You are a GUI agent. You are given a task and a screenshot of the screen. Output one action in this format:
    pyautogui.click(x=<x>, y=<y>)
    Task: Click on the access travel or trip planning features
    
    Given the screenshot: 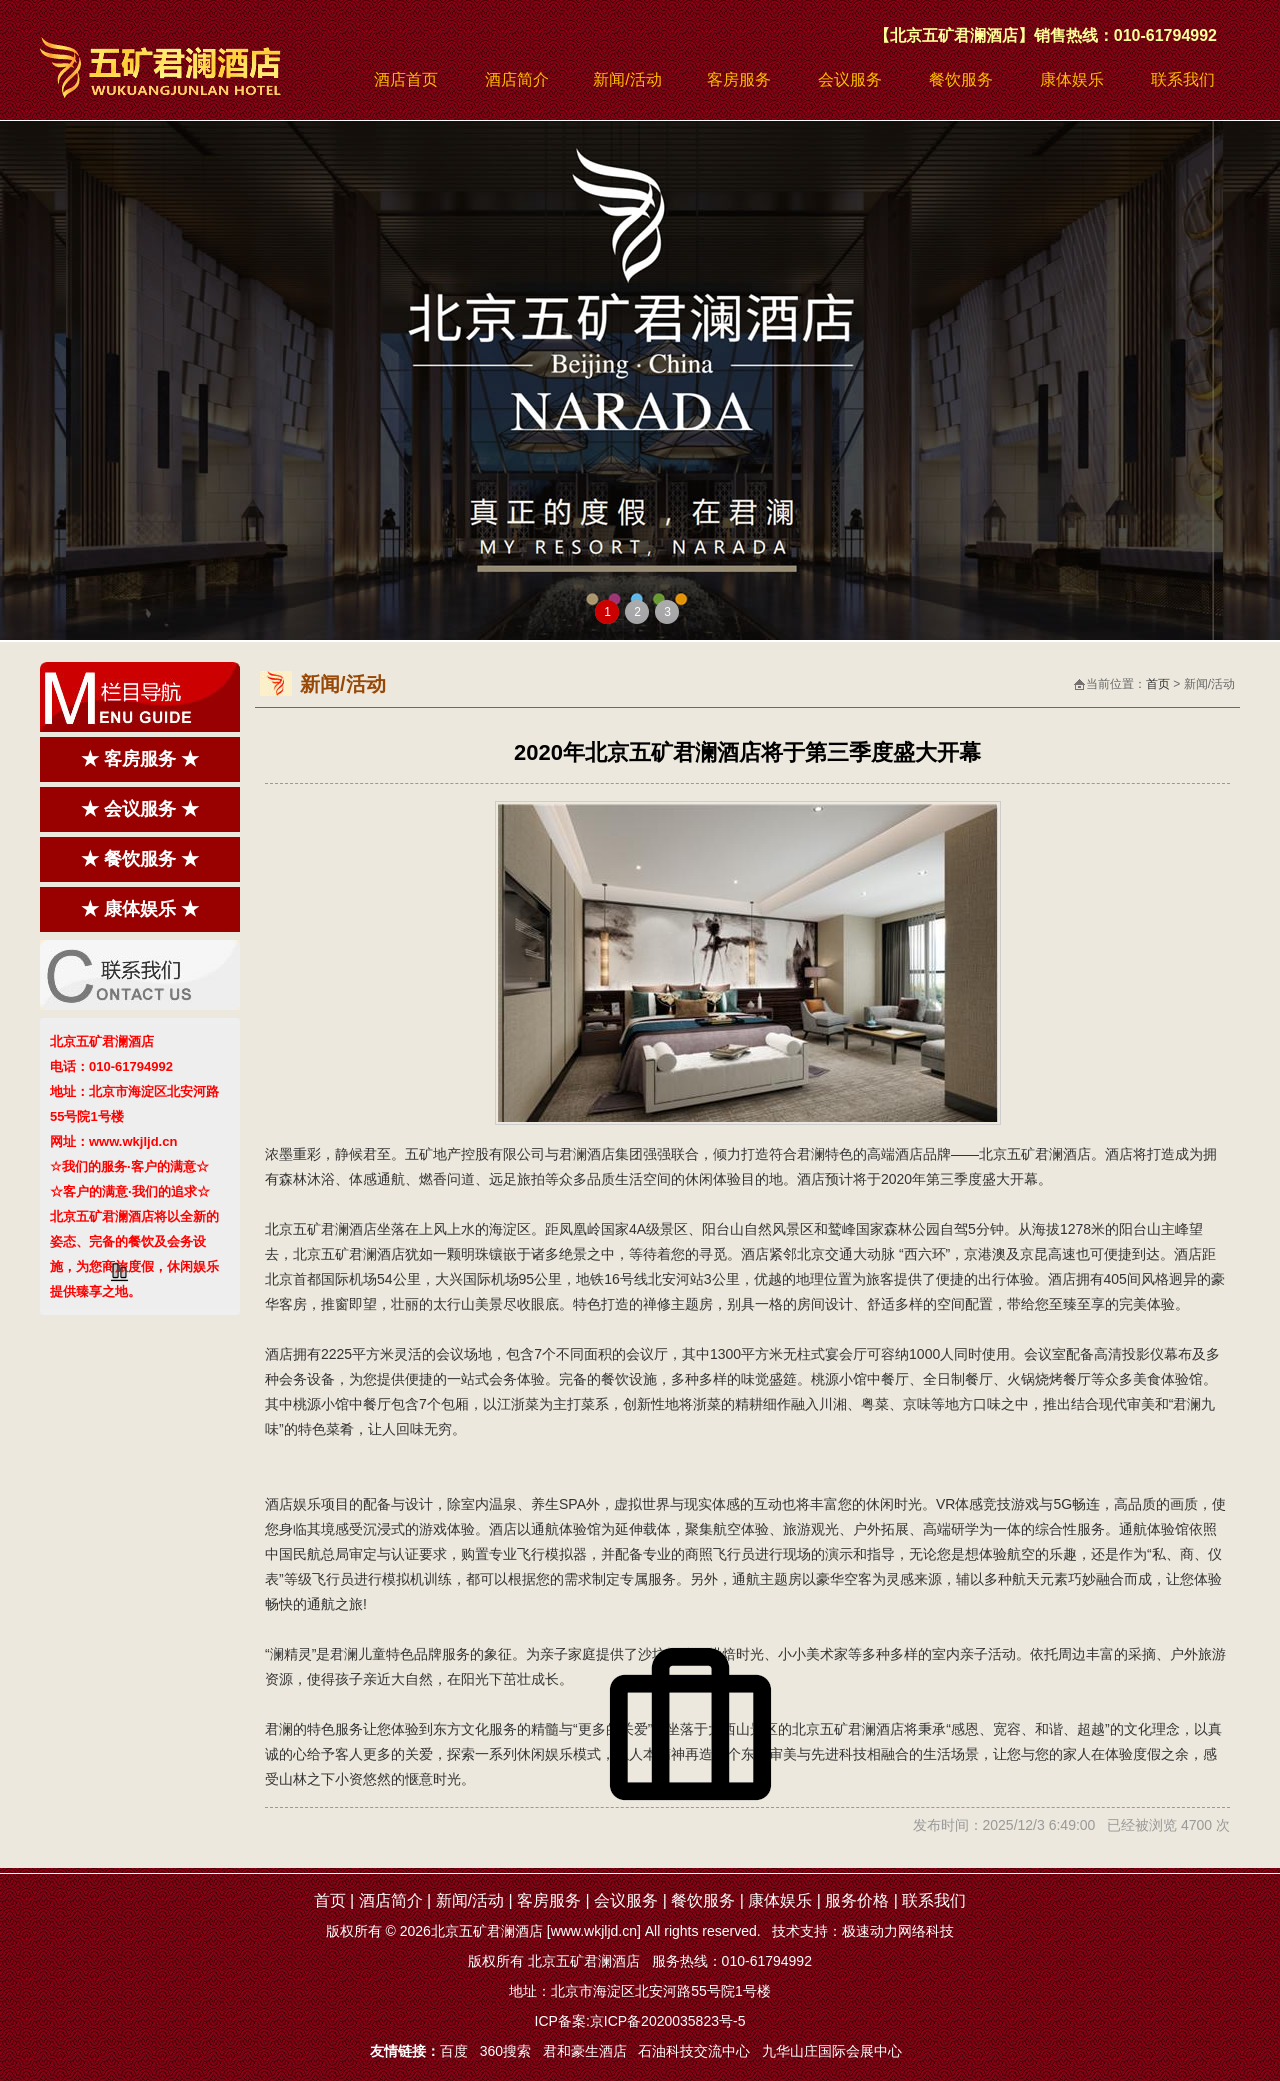 What is the action you would take?
    pyautogui.click(x=690, y=1734)
    